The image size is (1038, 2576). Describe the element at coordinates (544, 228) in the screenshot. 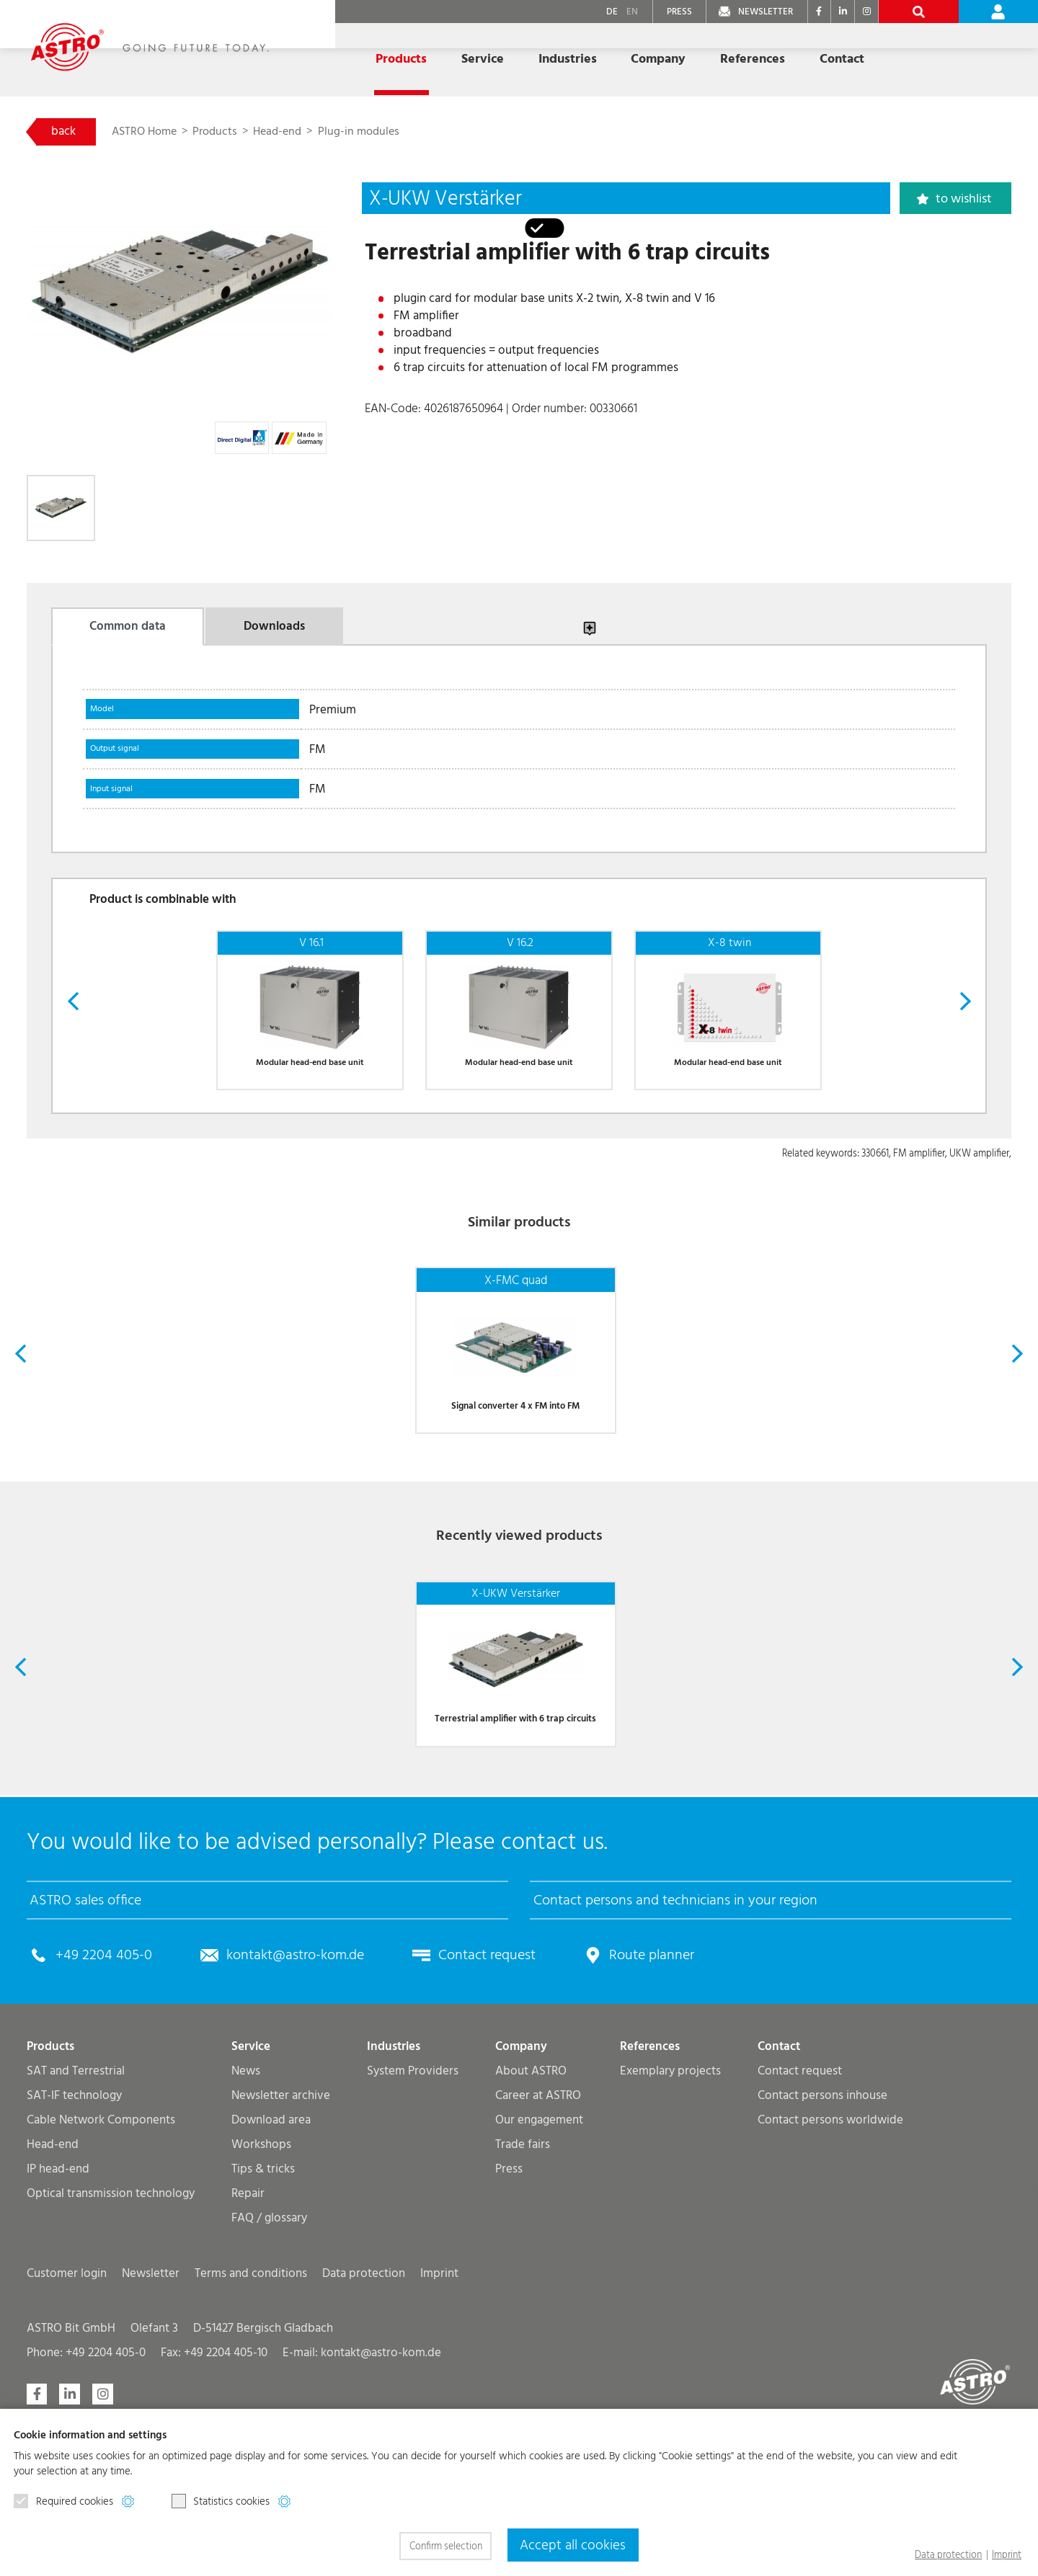

I see `toggle switch in the on or enabled state` at that location.